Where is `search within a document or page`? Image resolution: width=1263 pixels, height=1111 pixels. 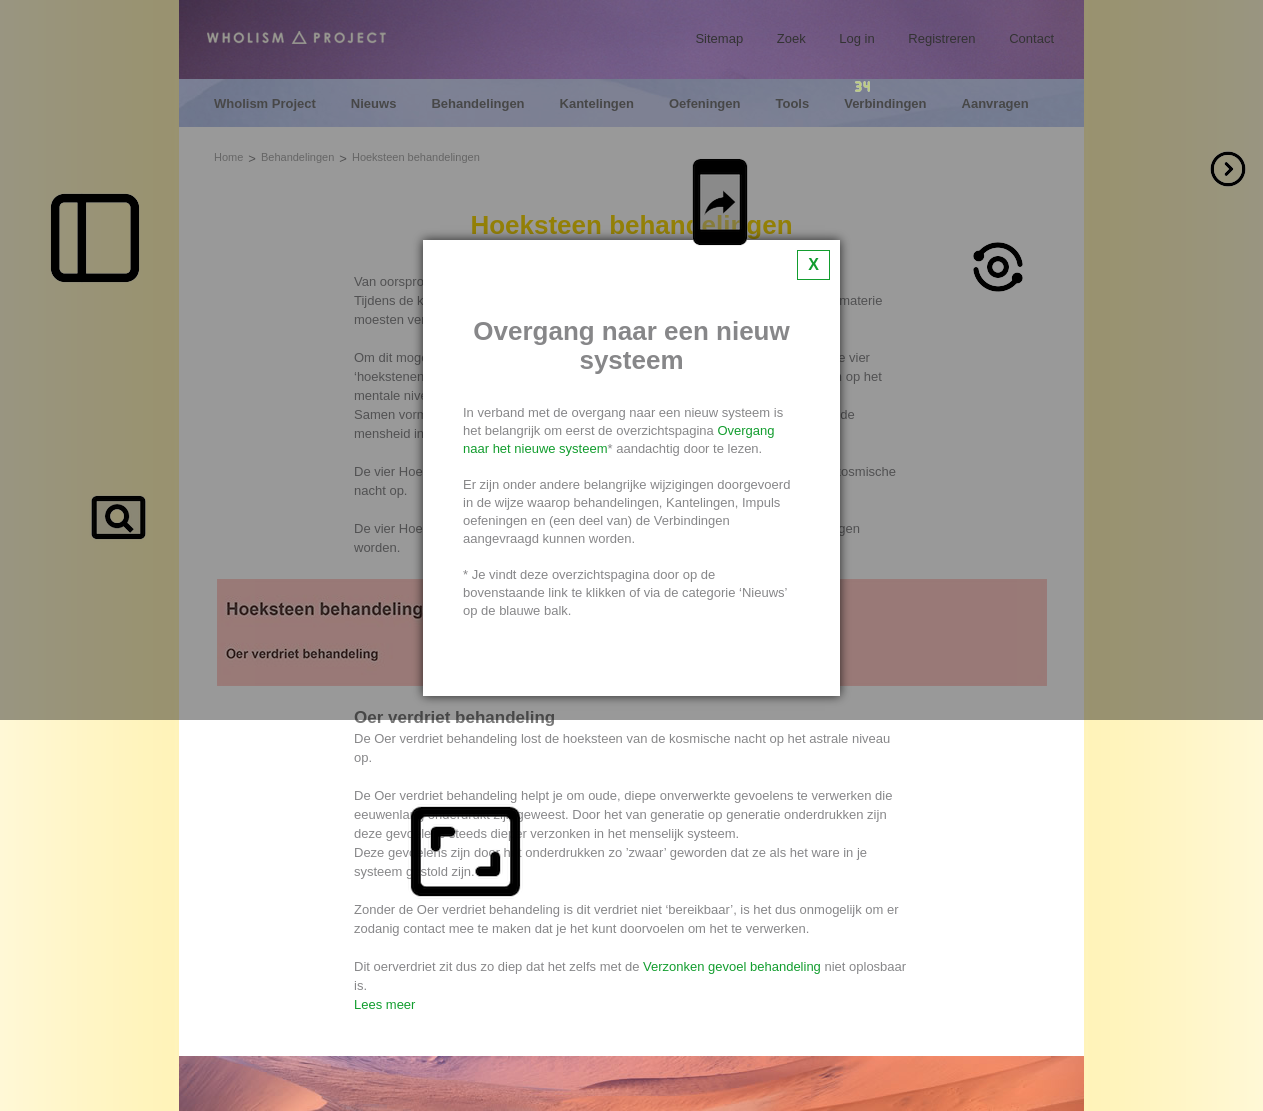 search within a document or page is located at coordinates (118, 517).